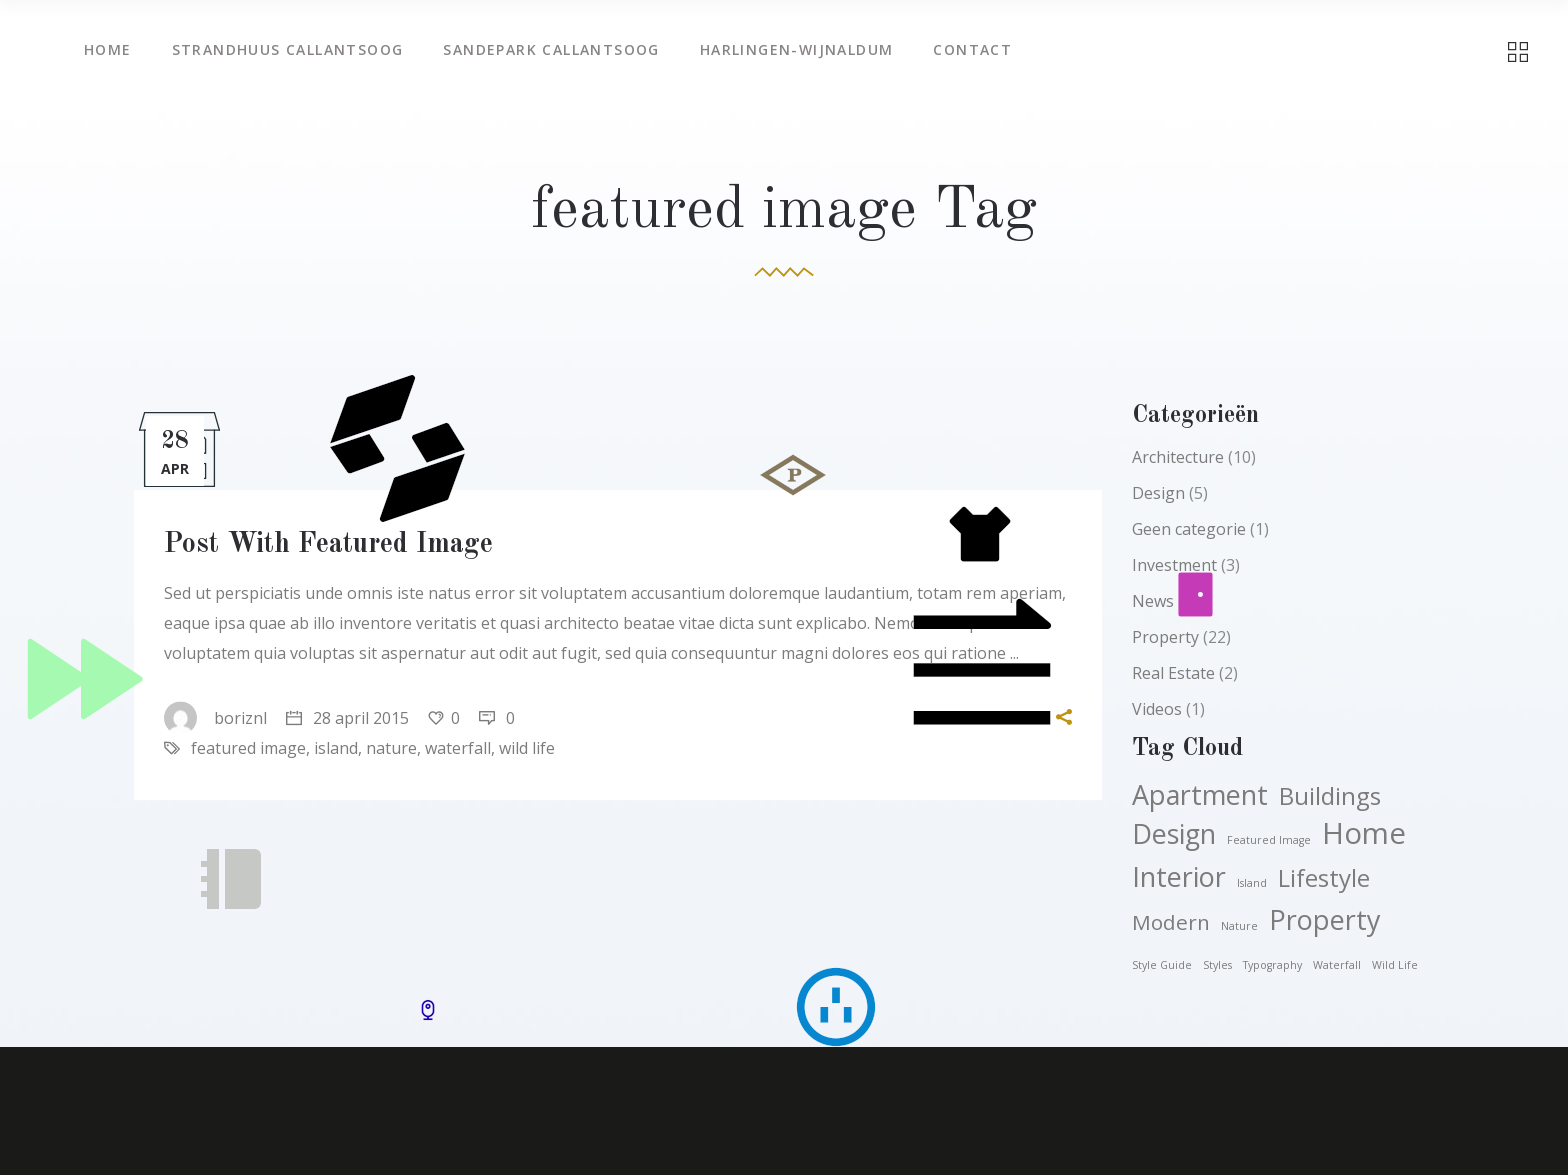 This screenshot has width=1568, height=1175. I want to click on browse clothing or apparel products, so click(980, 534).